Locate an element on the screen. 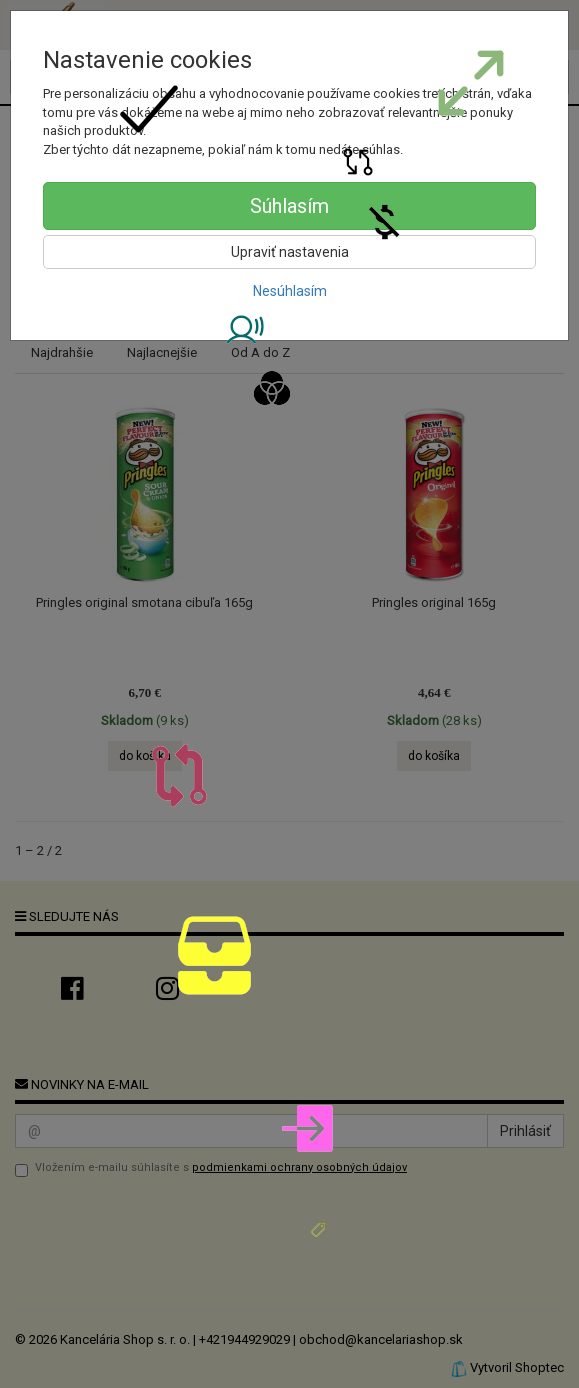 The image size is (579, 1388). view code changes between versions is located at coordinates (358, 162).